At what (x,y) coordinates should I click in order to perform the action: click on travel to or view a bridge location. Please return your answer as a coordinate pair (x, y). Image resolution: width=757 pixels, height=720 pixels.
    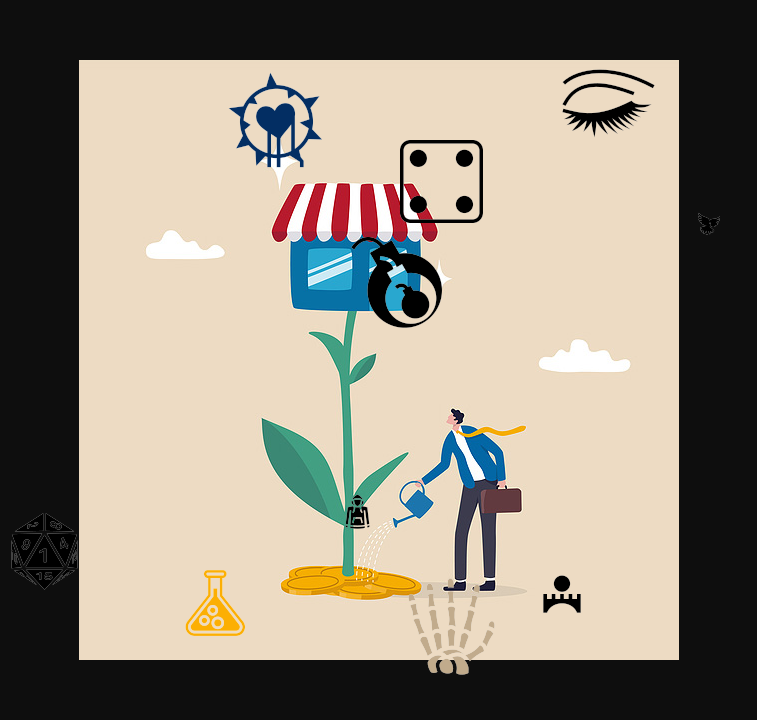
    Looking at the image, I should click on (562, 594).